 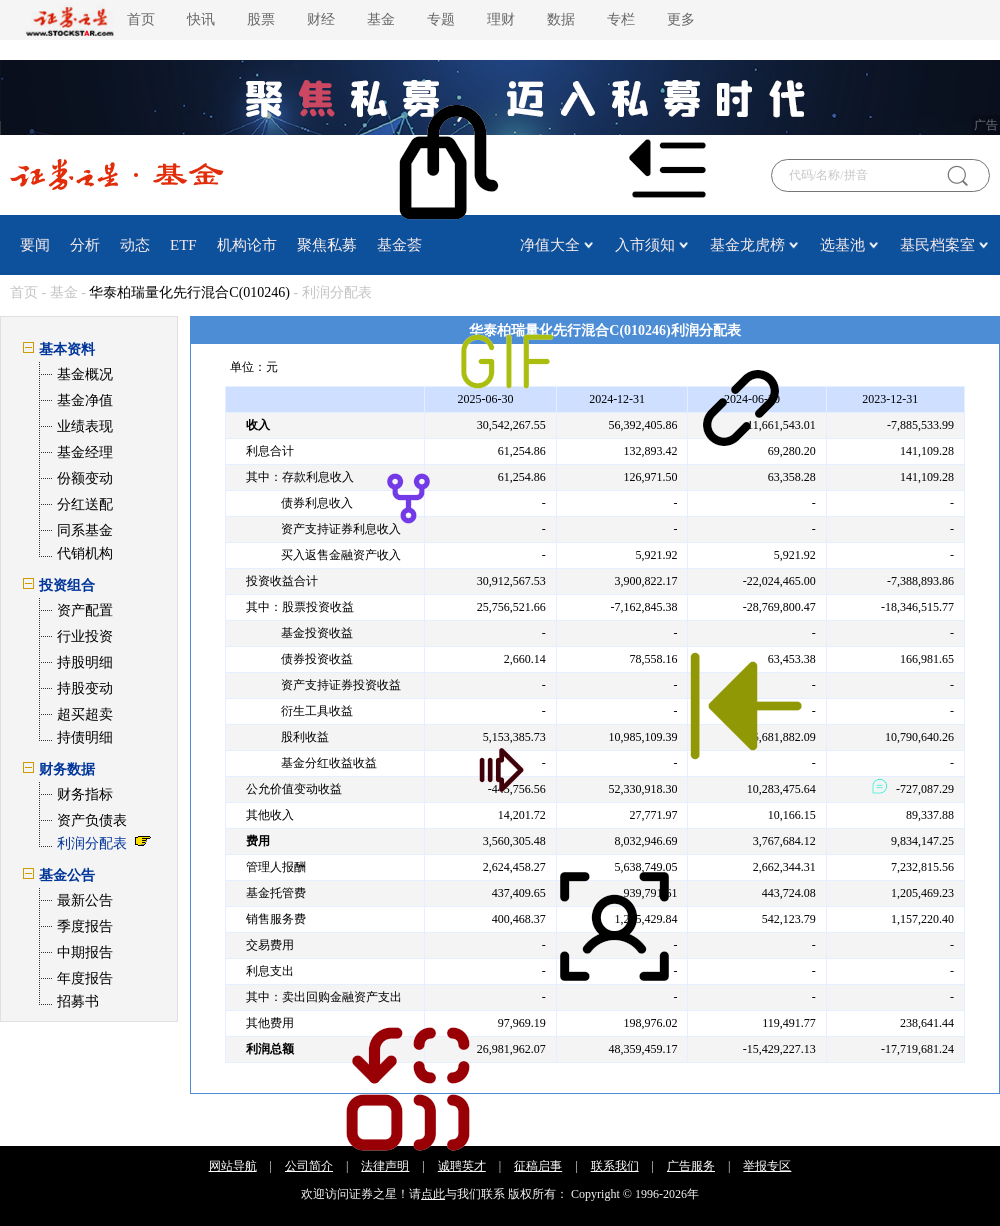 I want to click on fork this repository, so click(x=408, y=498).